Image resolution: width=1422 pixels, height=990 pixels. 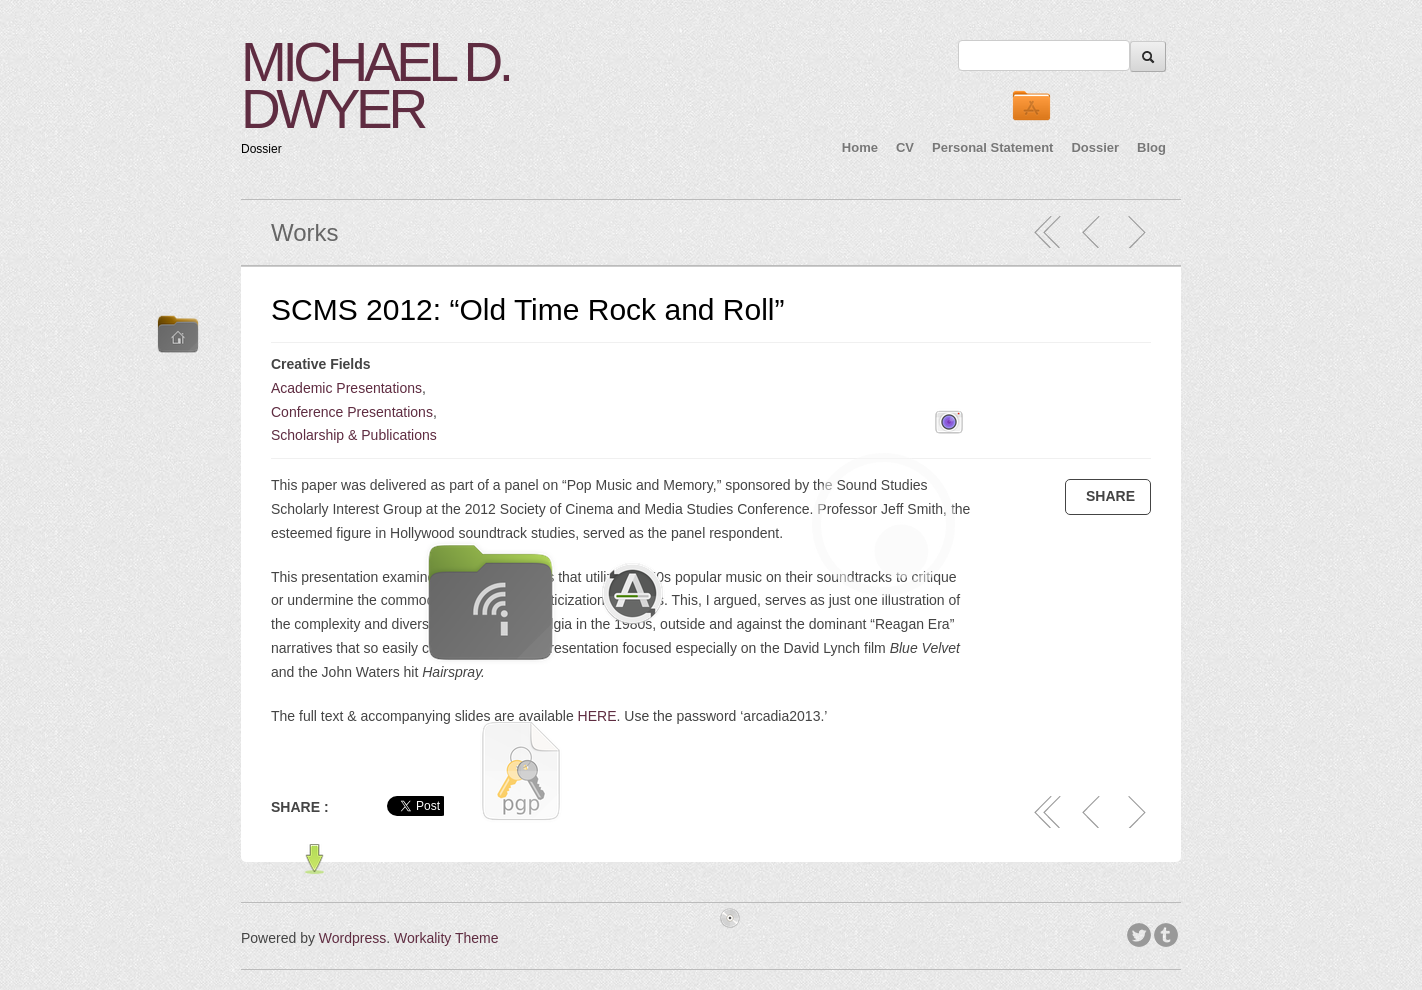 I want to click on open templates folder, so click(x=1031, y=105).